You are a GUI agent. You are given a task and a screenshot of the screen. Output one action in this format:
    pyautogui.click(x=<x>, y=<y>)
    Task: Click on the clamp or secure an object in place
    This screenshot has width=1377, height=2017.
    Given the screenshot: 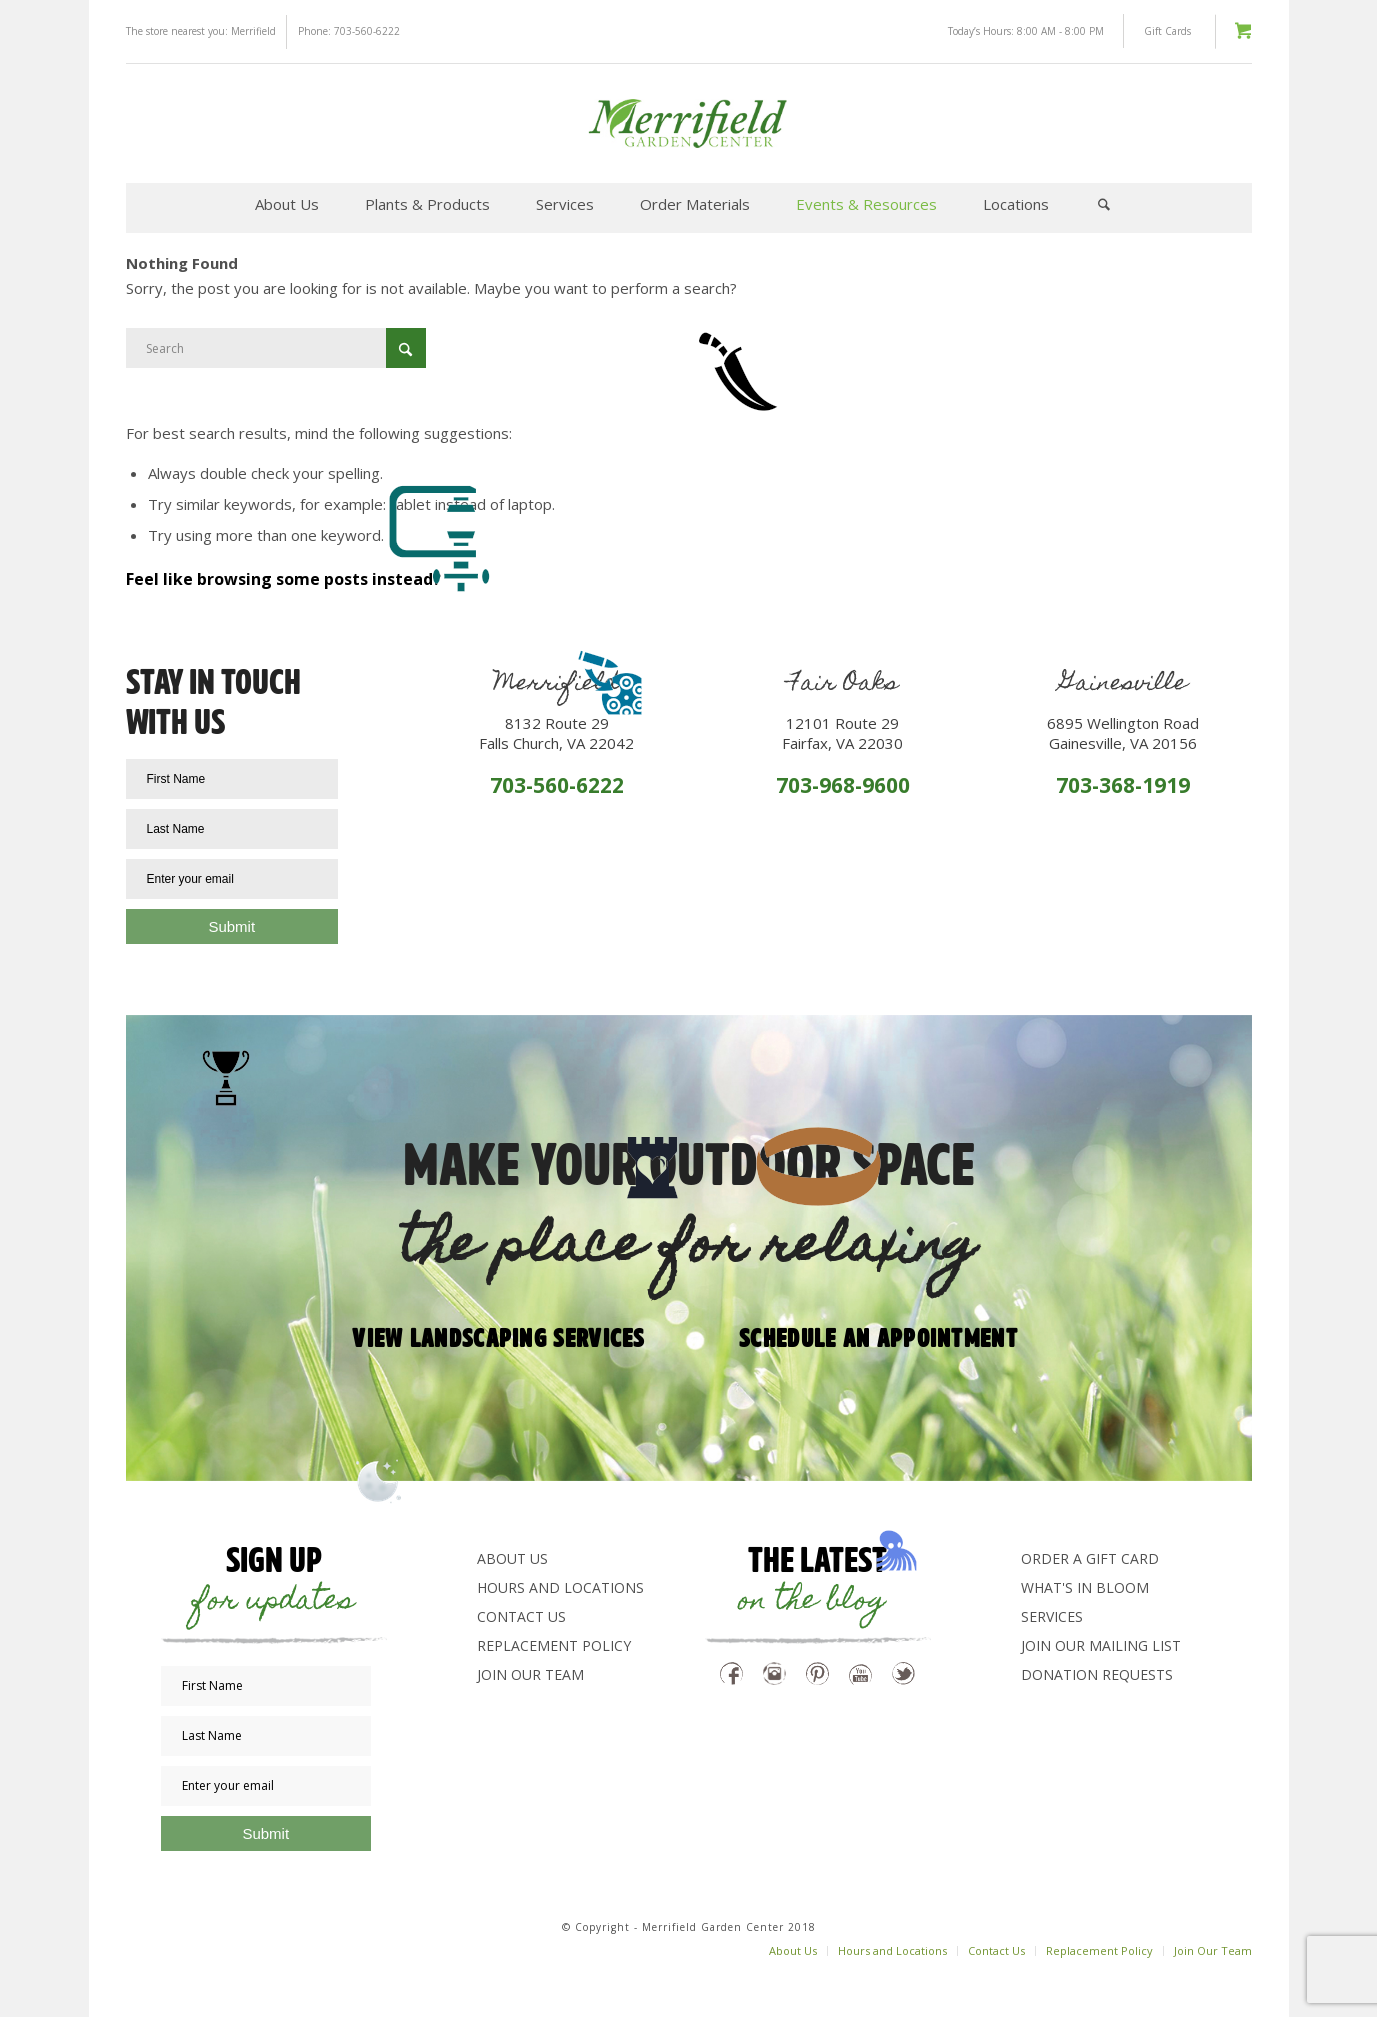 What is the action you would take?
    pyautogui.click(x=436, y=540)
    